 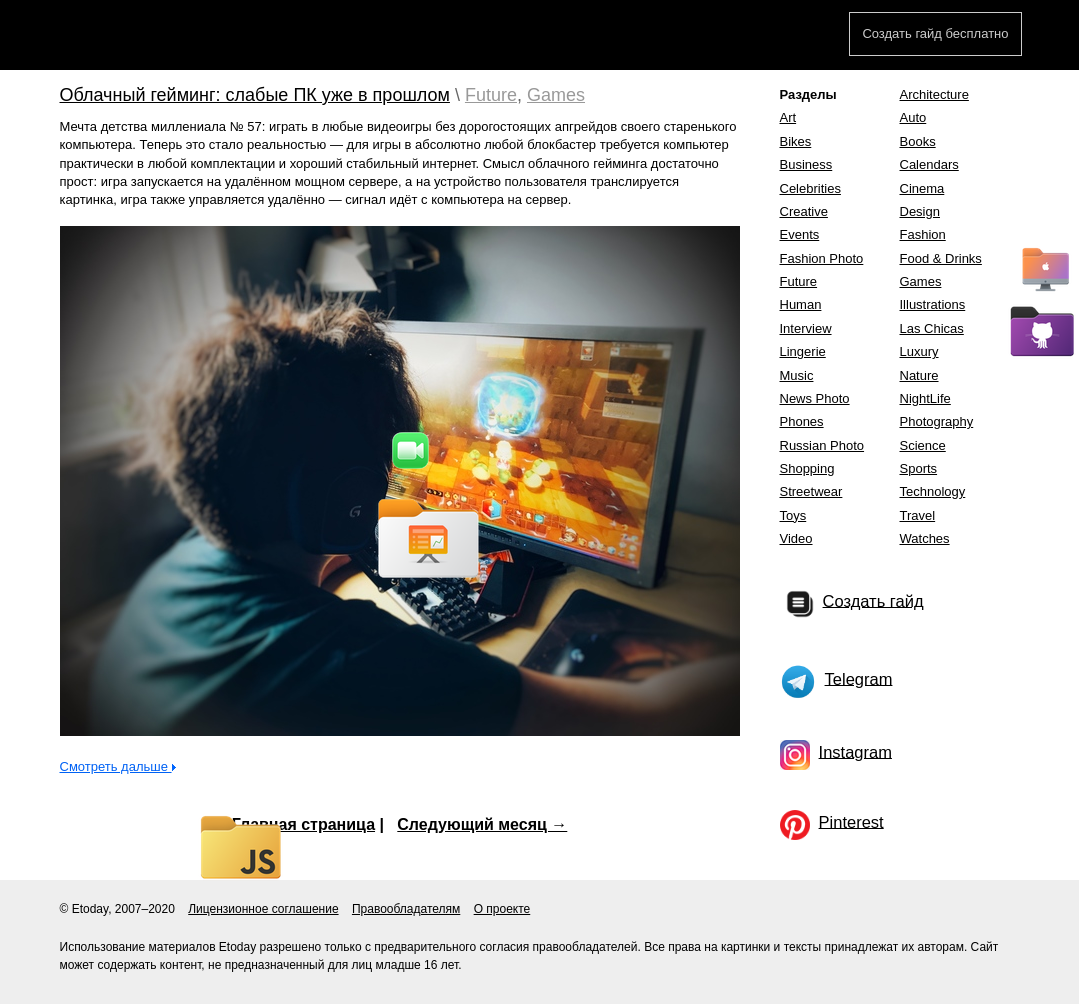 I want to click on open FaceTime to start a video call, so click(x=410, y=450).